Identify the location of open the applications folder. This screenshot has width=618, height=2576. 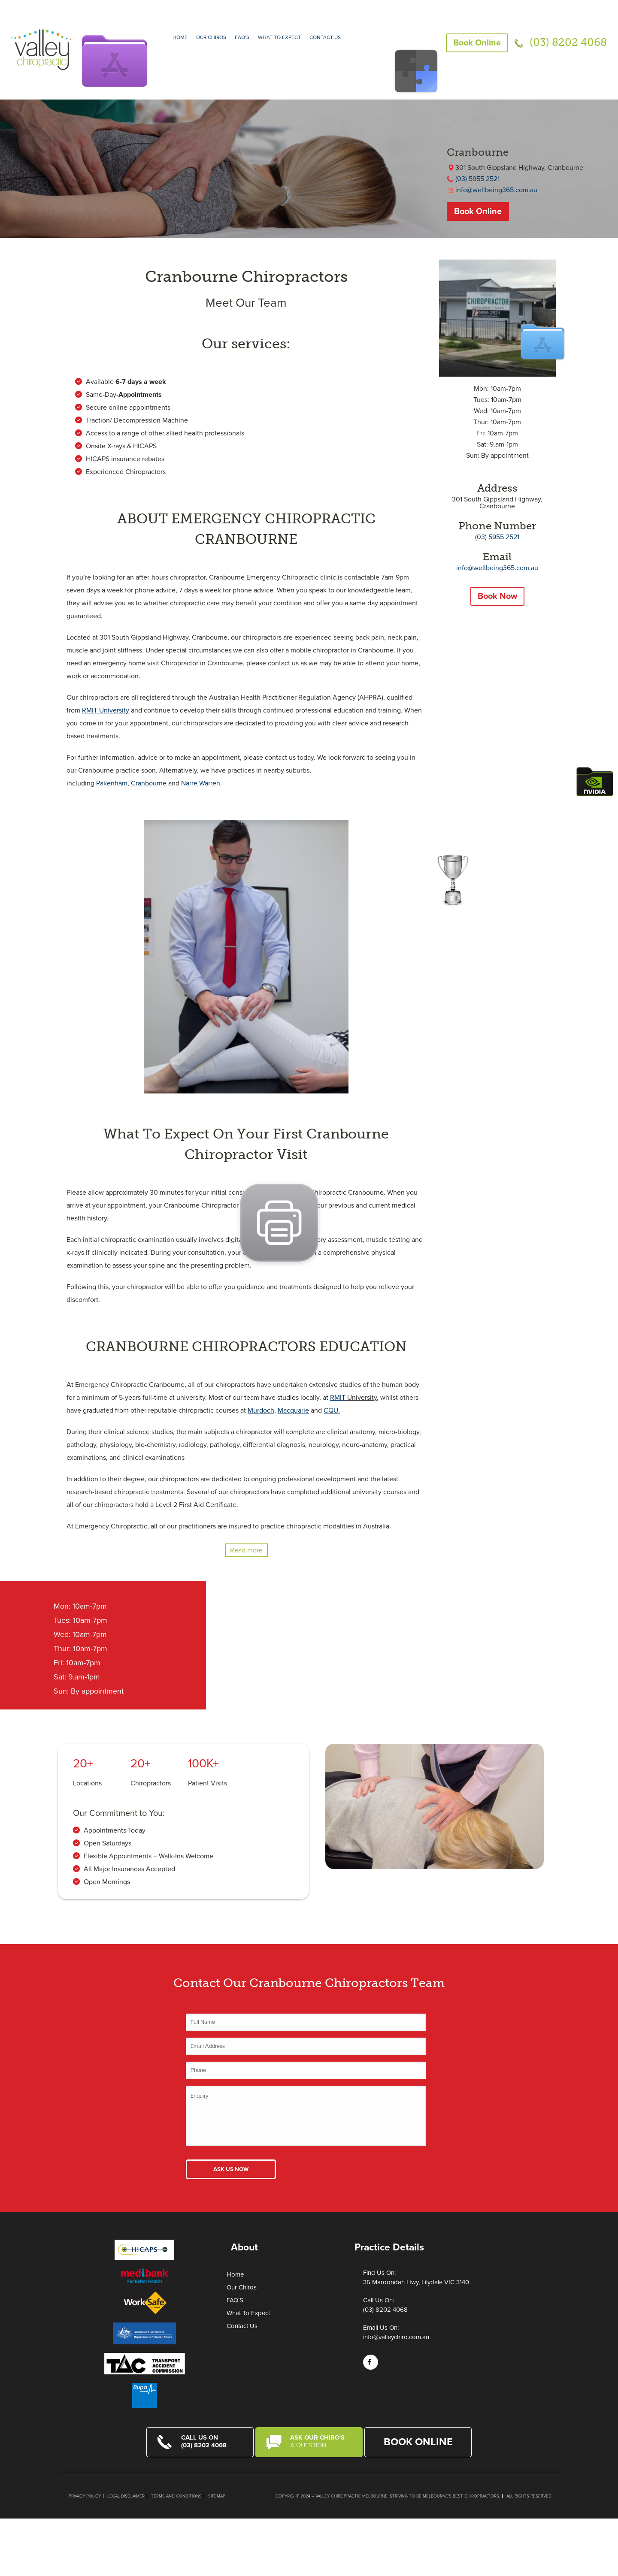
(542, 341).